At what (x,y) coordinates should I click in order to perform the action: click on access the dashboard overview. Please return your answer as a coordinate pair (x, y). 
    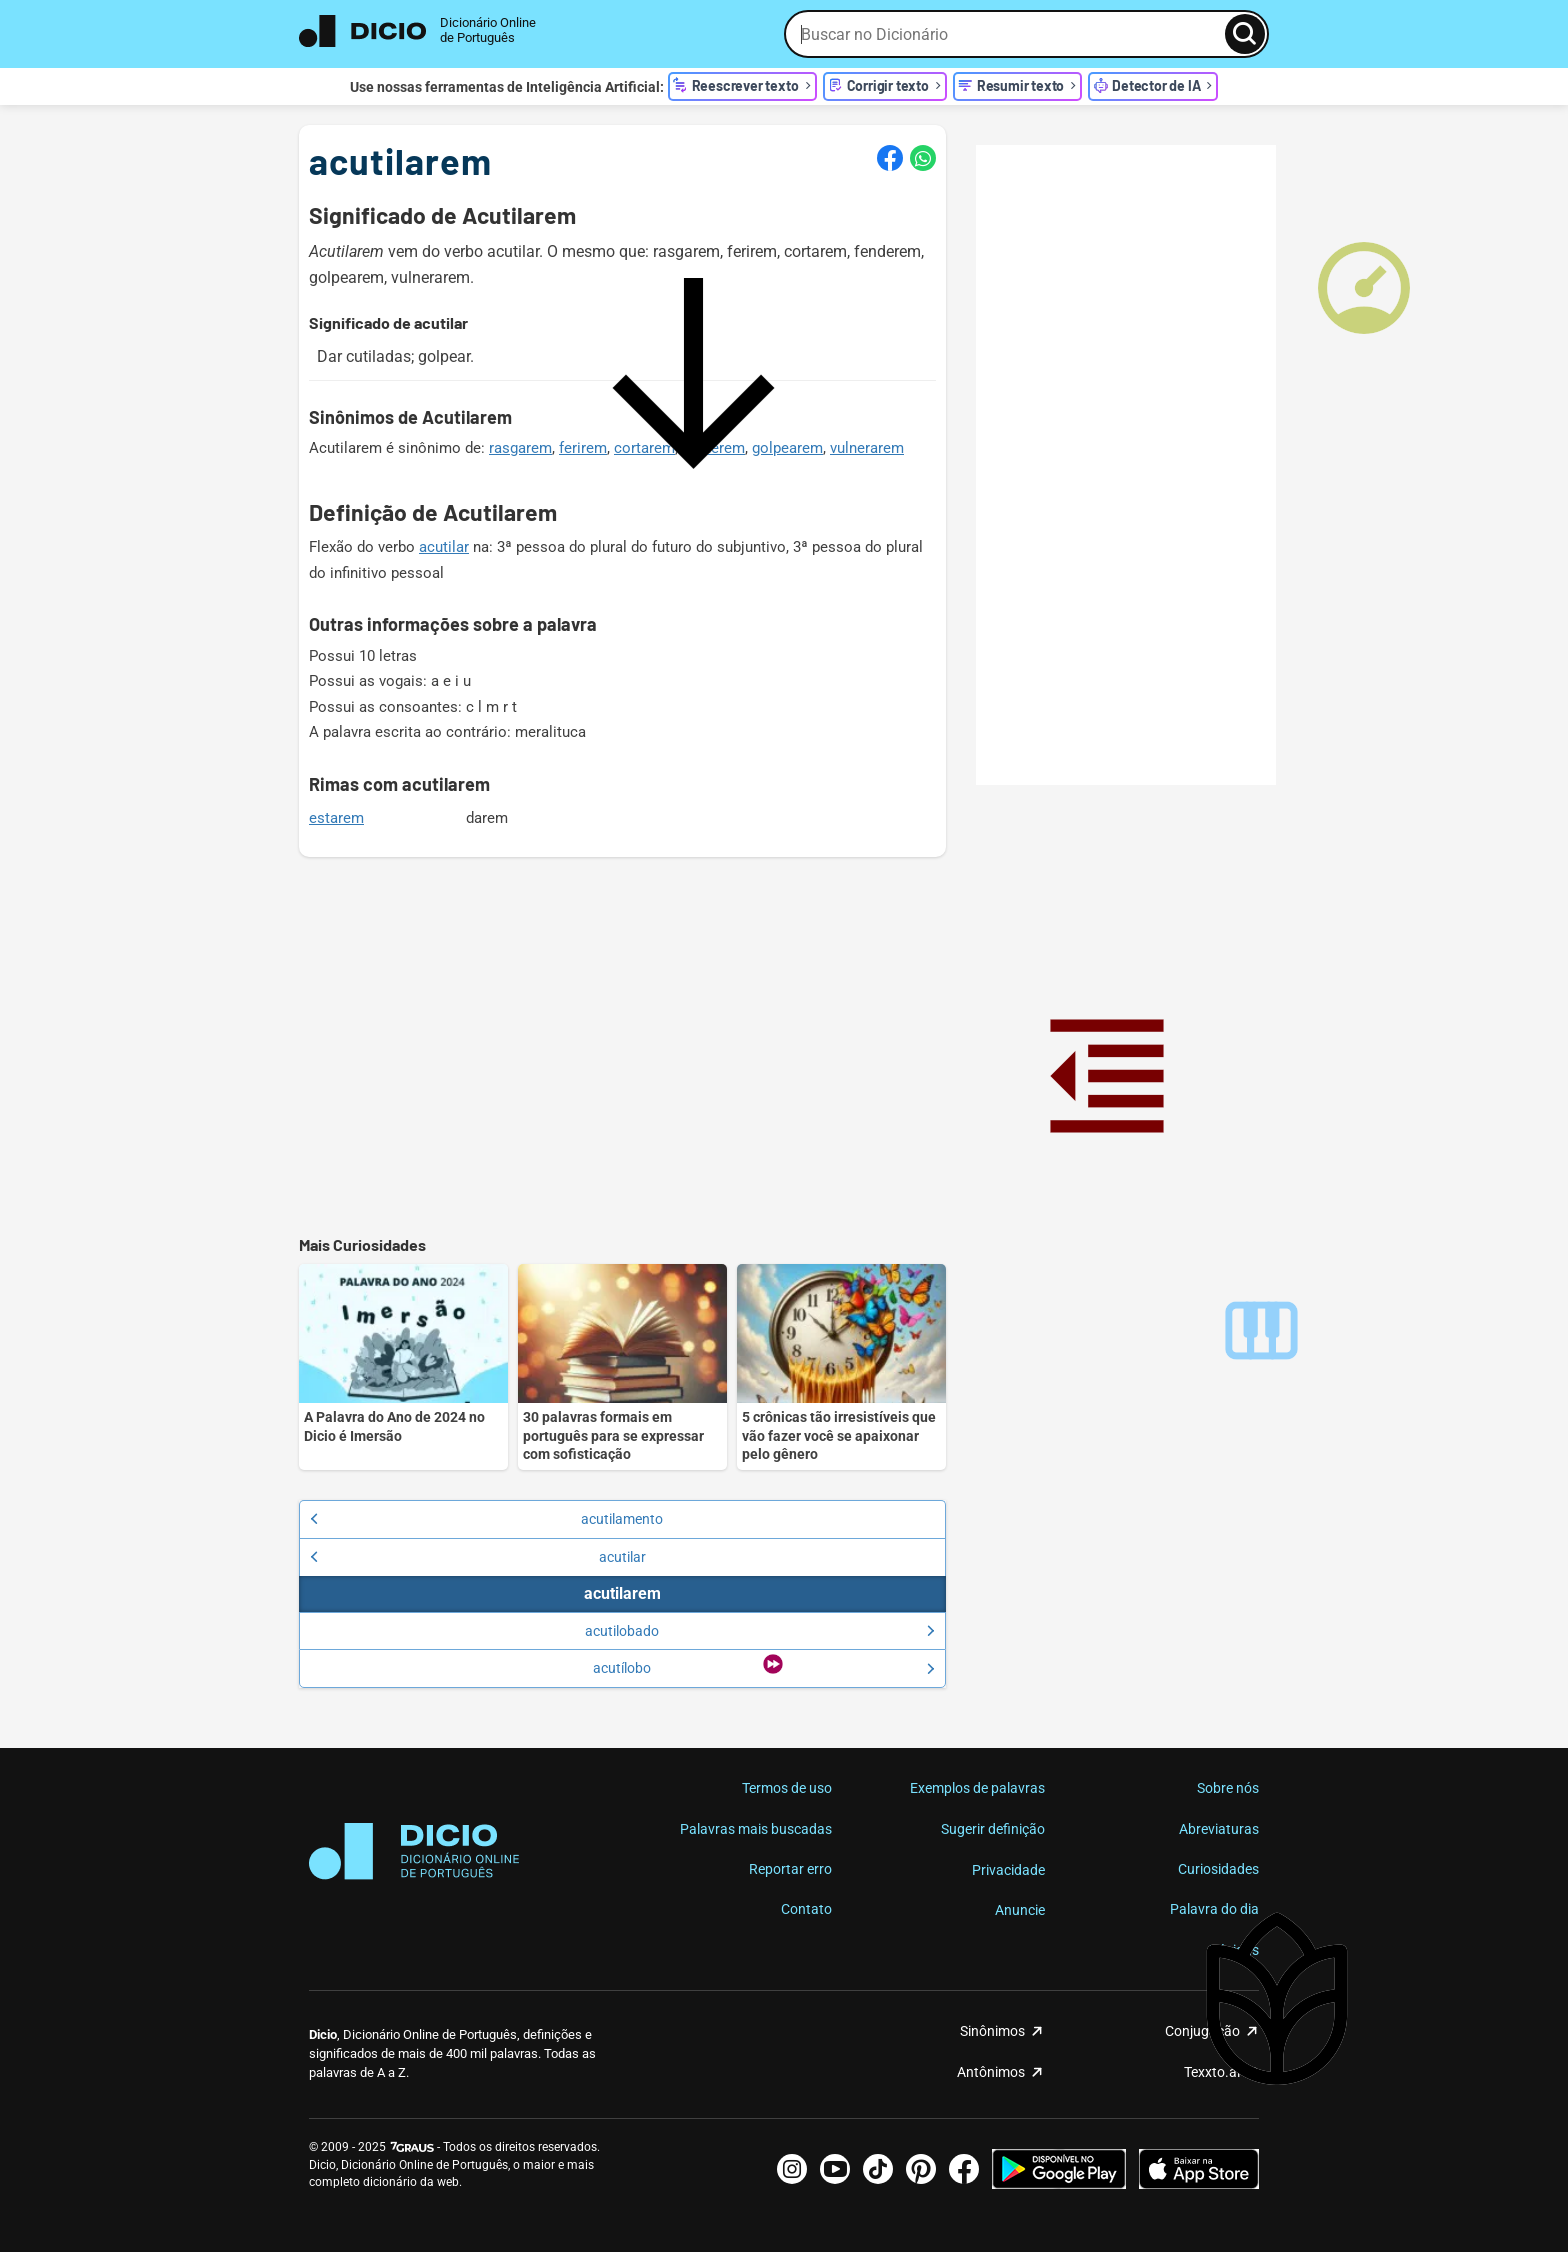
    Looking at the image, I should click on (1364, 288).